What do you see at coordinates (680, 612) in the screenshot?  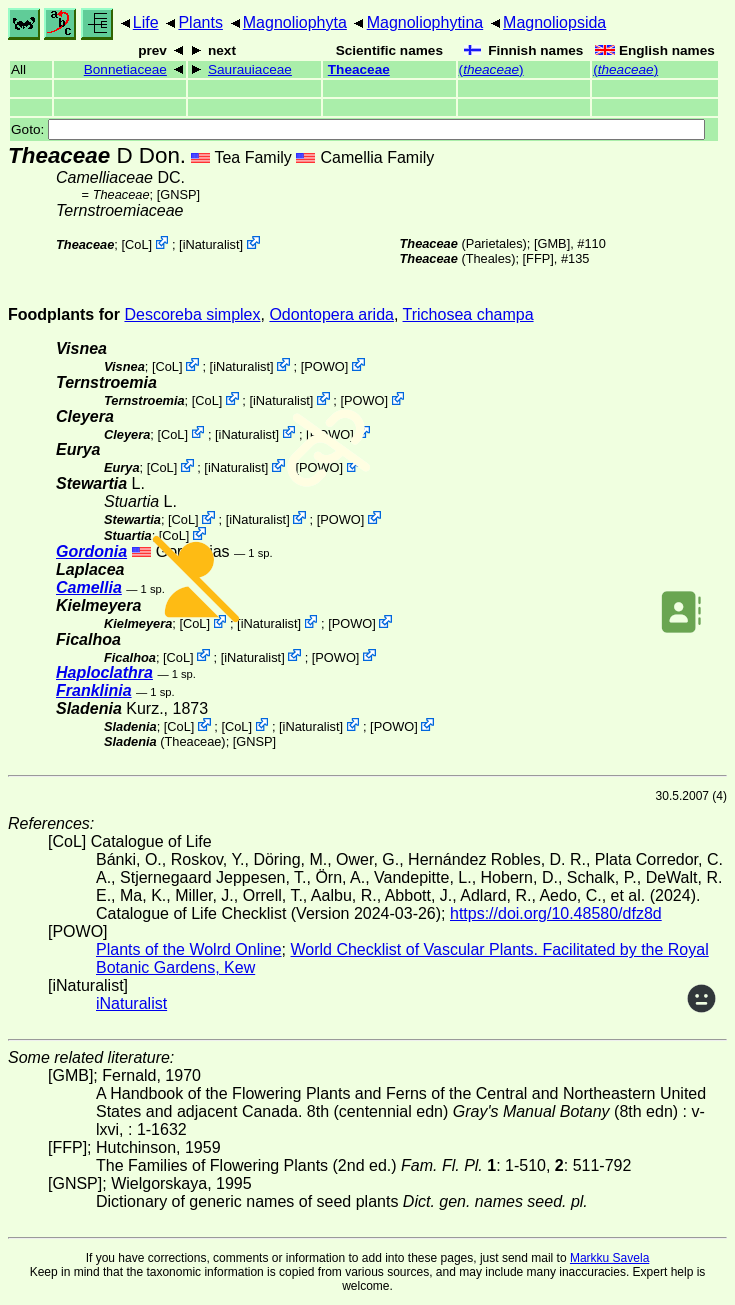 I see `open your contacts list` at bounding box center [680, 612].